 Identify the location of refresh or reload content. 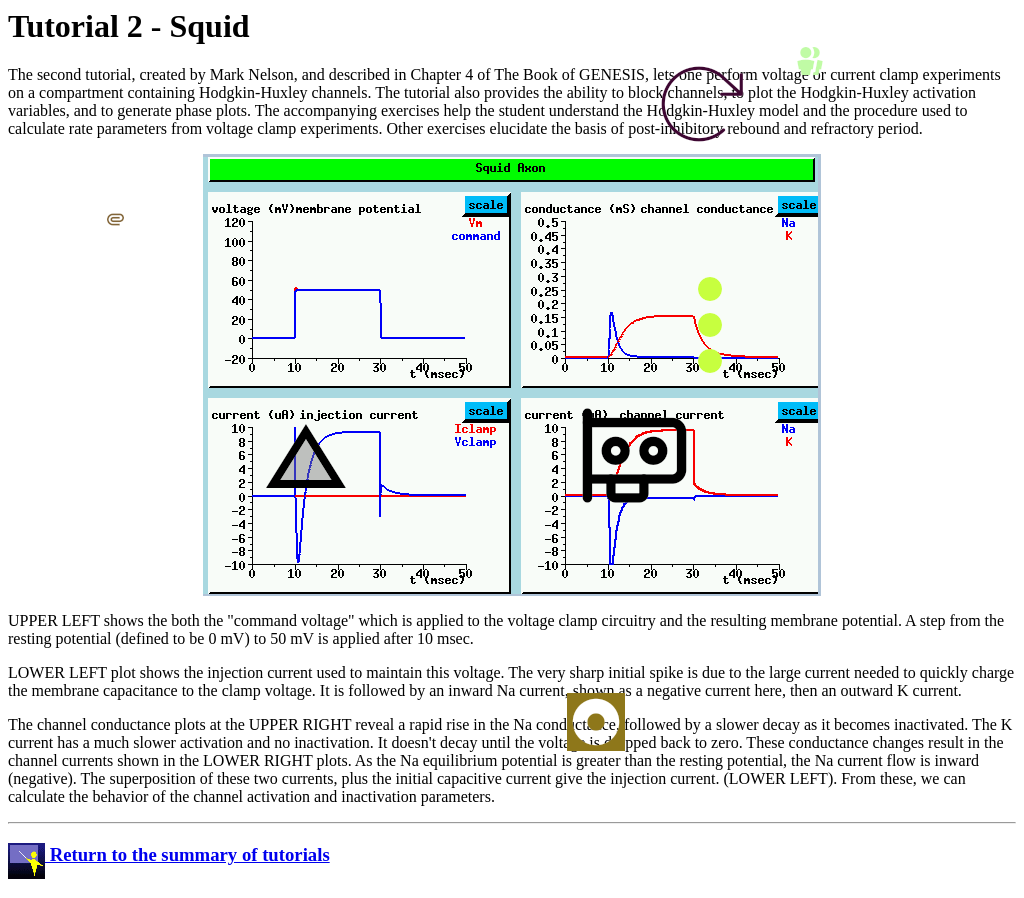
(699, 104).